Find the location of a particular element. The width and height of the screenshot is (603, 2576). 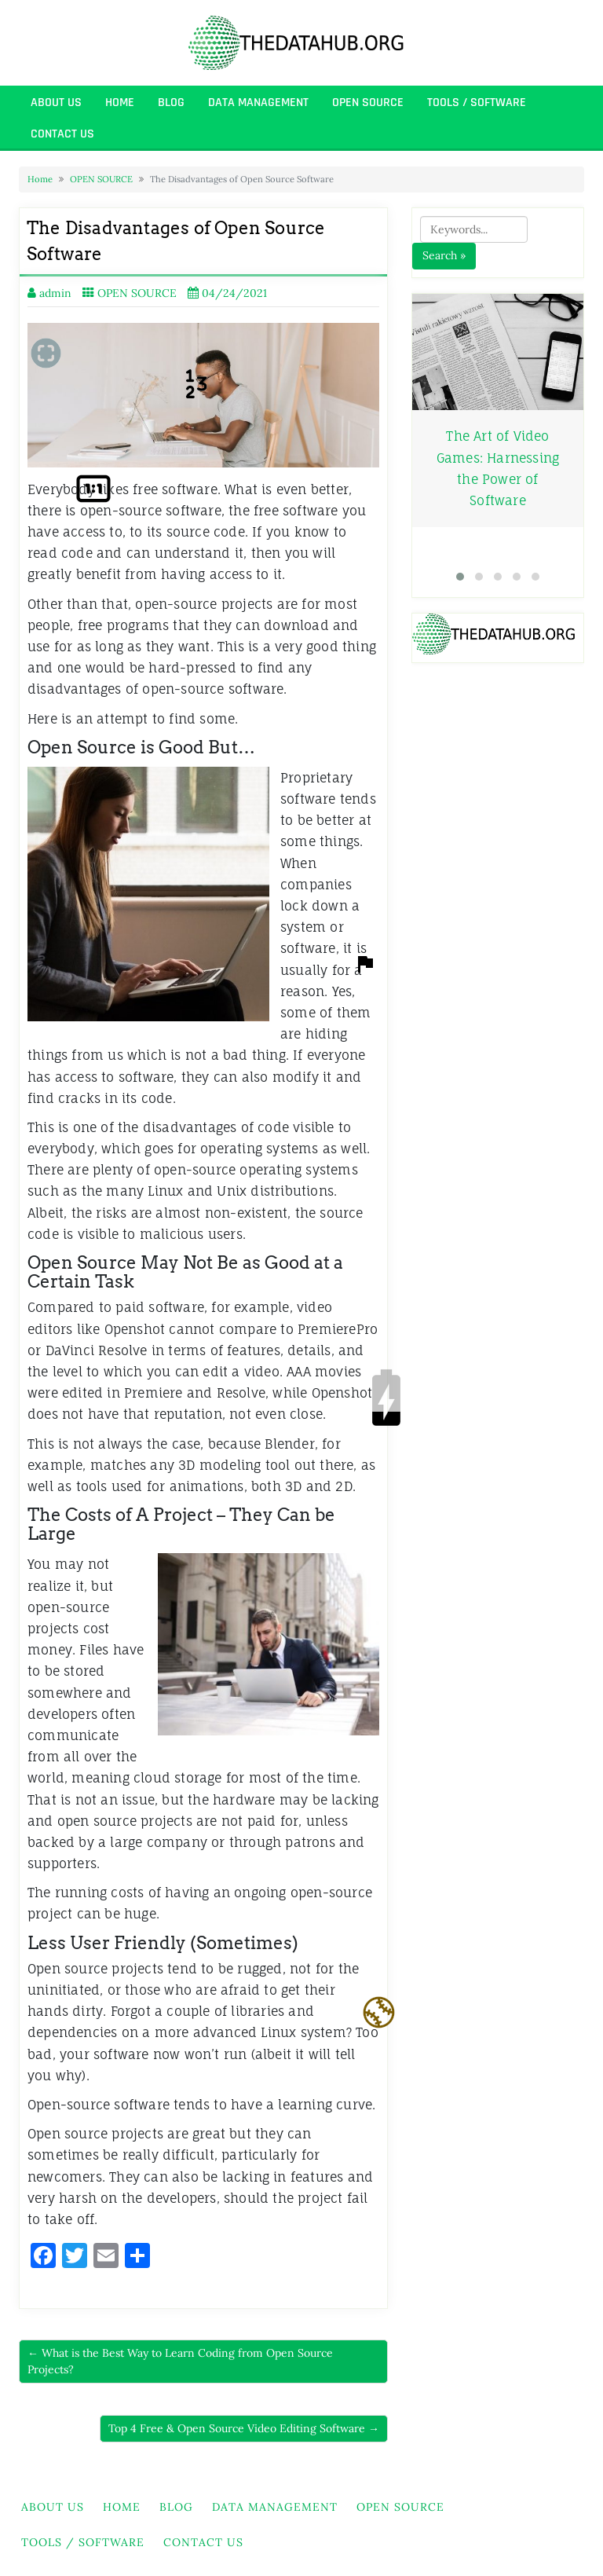

indicates a one-to-one relationship in database or data modeling is located at coordinates (93, 489).